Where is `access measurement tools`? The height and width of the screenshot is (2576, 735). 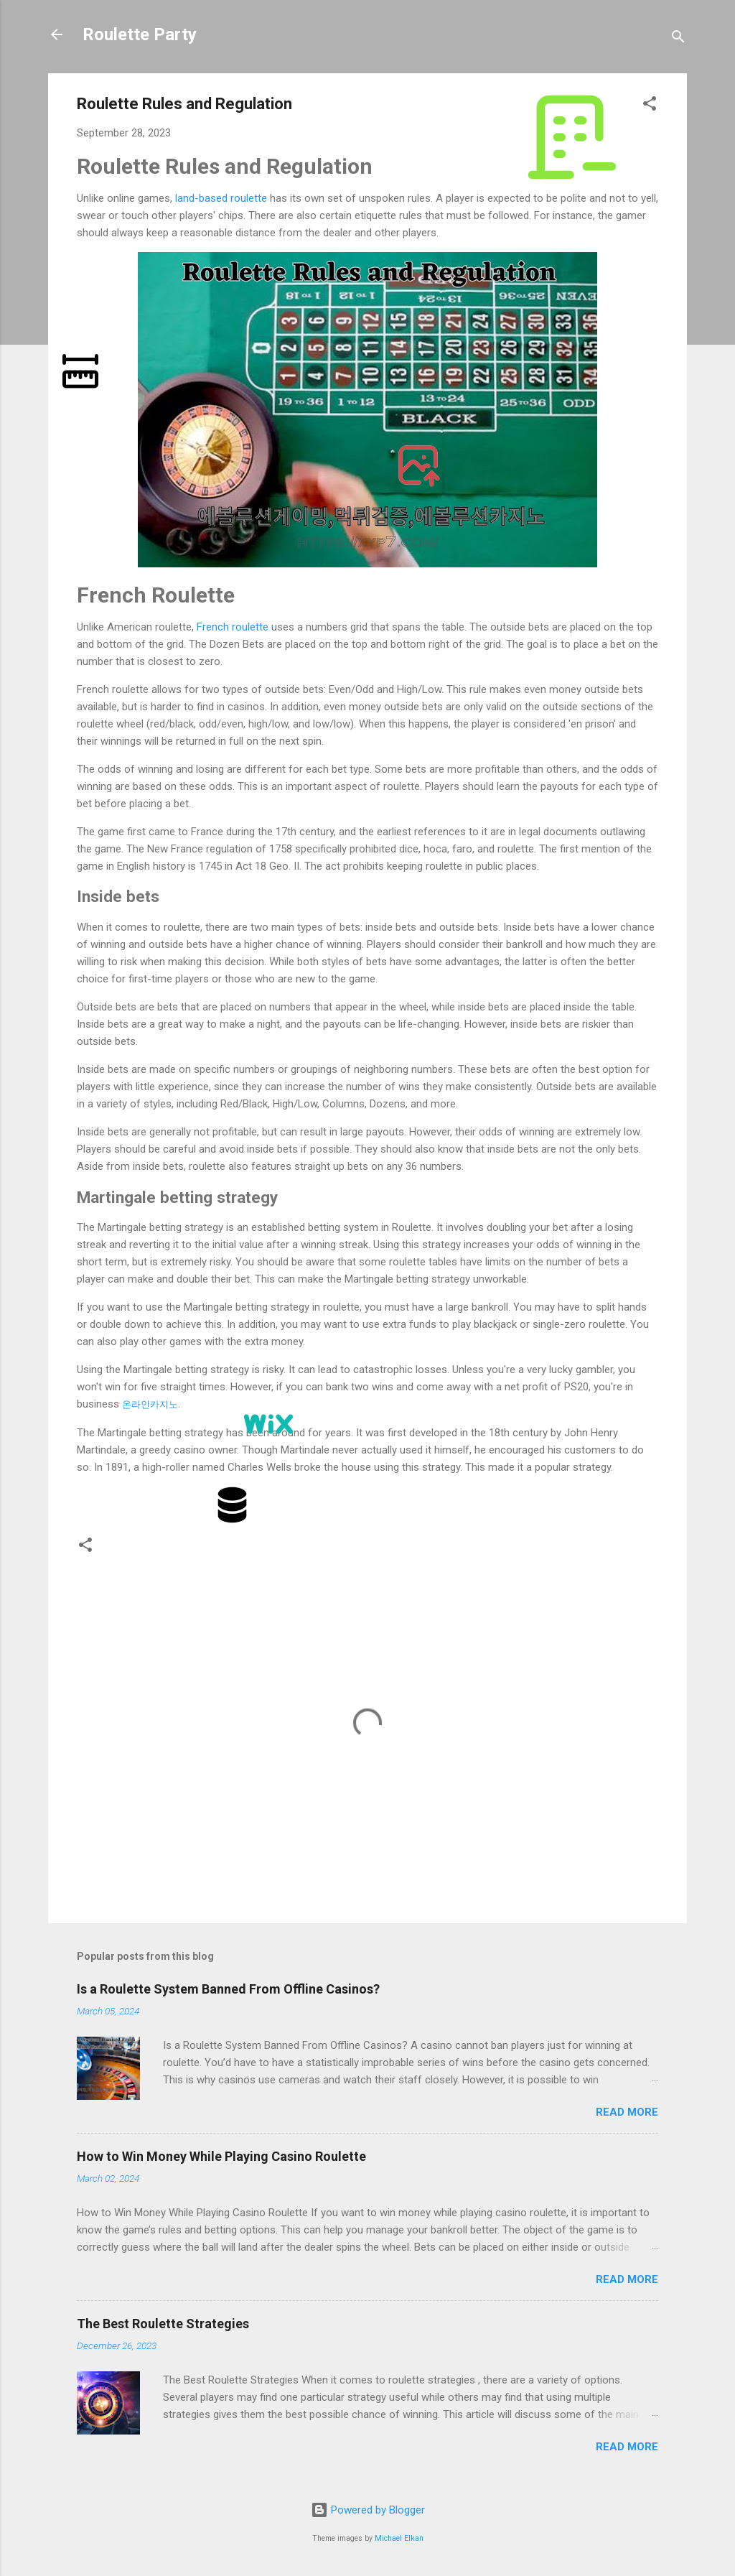
access measurement tools is located at coordinates (80, 372).